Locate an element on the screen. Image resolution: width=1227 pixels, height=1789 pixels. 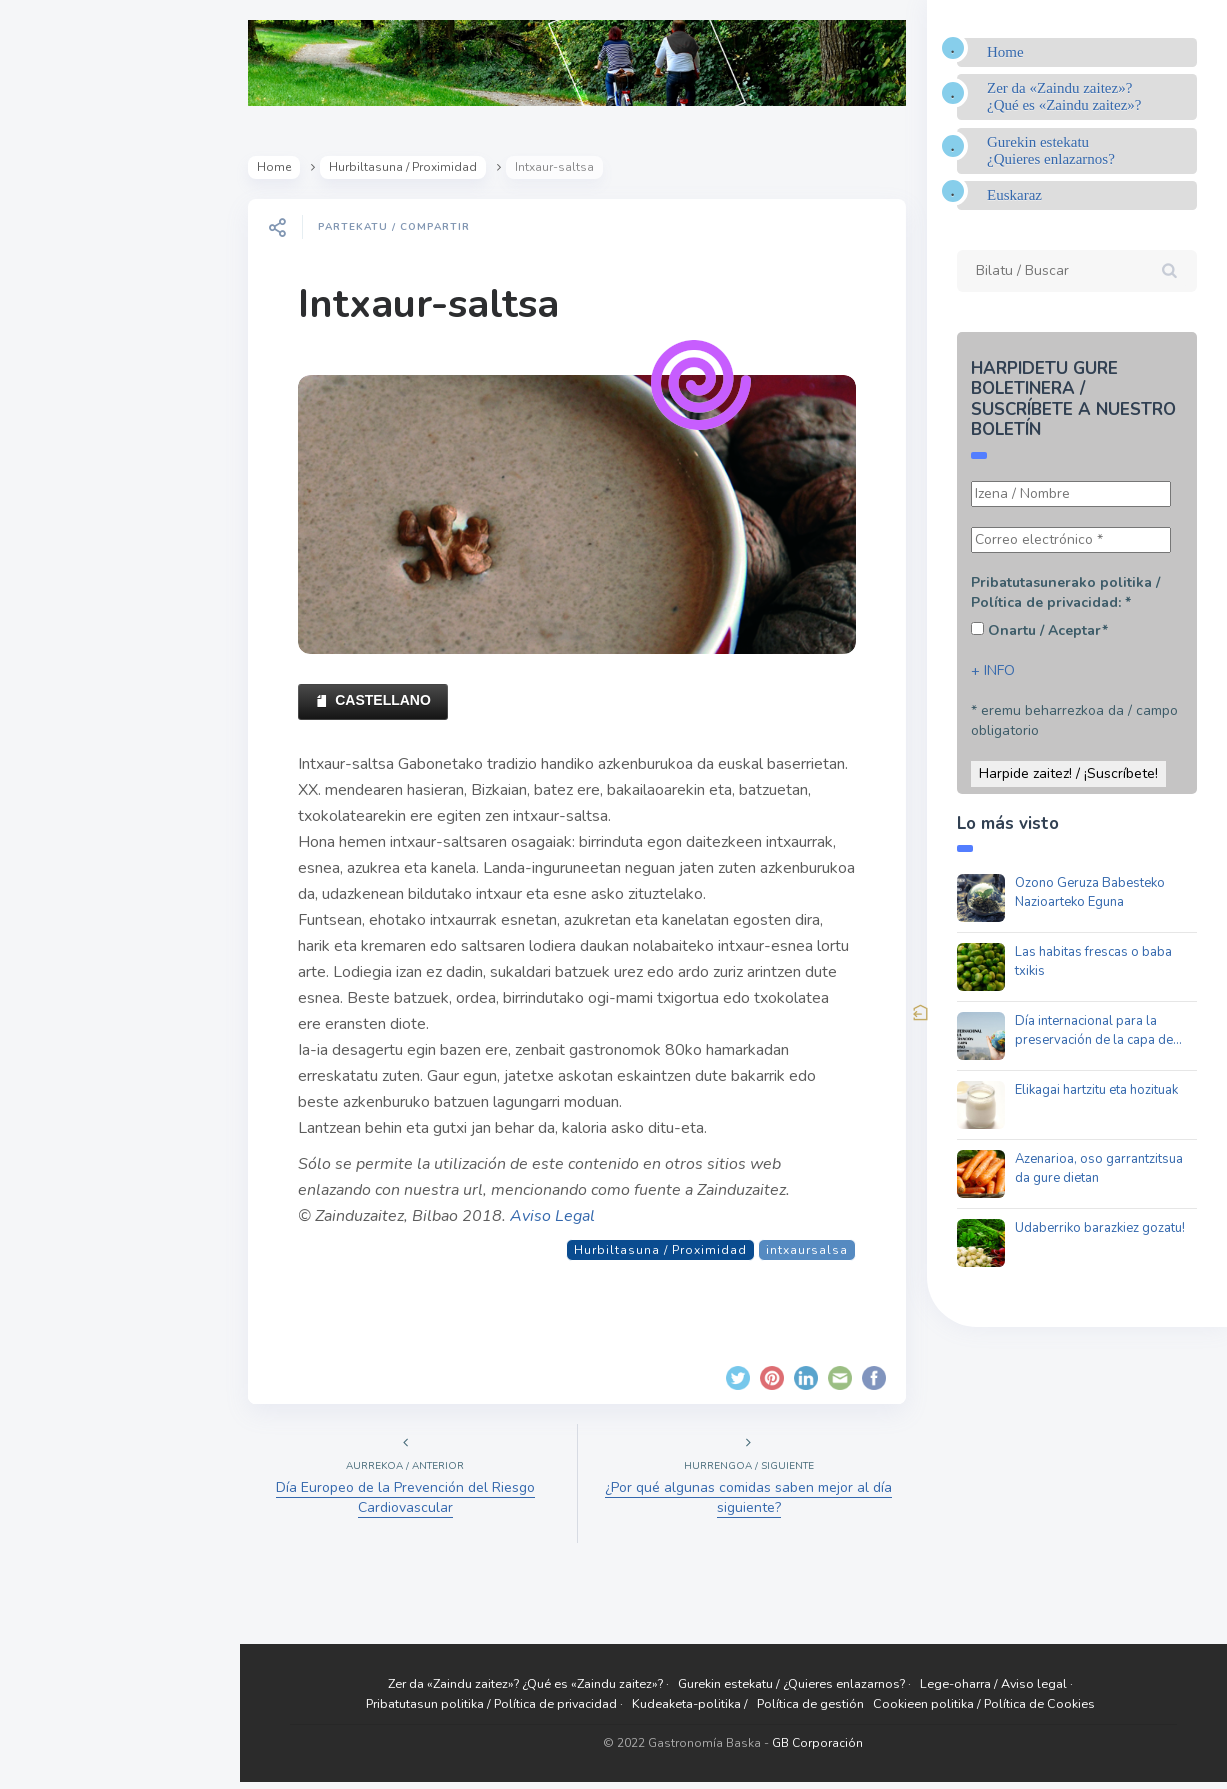
indicates loading or processing in progress is located at coordinates (701, 385).